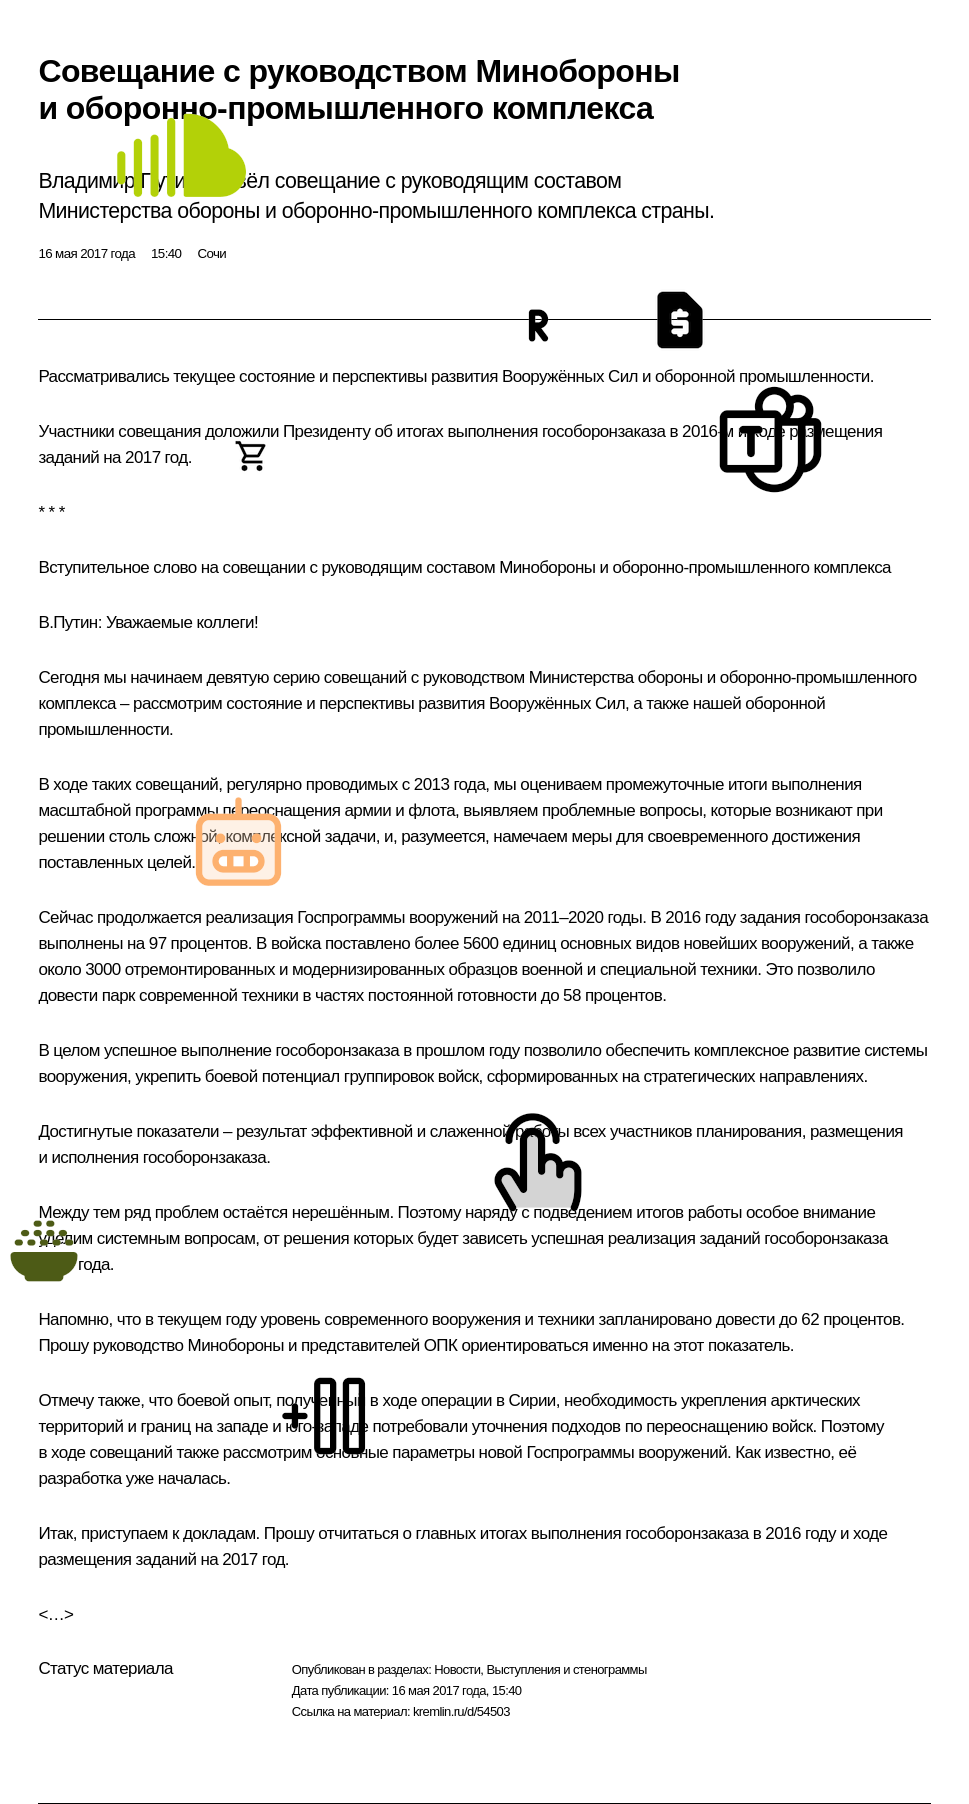  Describe the element at coordinates (538, 1164) in the screenshot. I see `tap to interact with this element` at that location.